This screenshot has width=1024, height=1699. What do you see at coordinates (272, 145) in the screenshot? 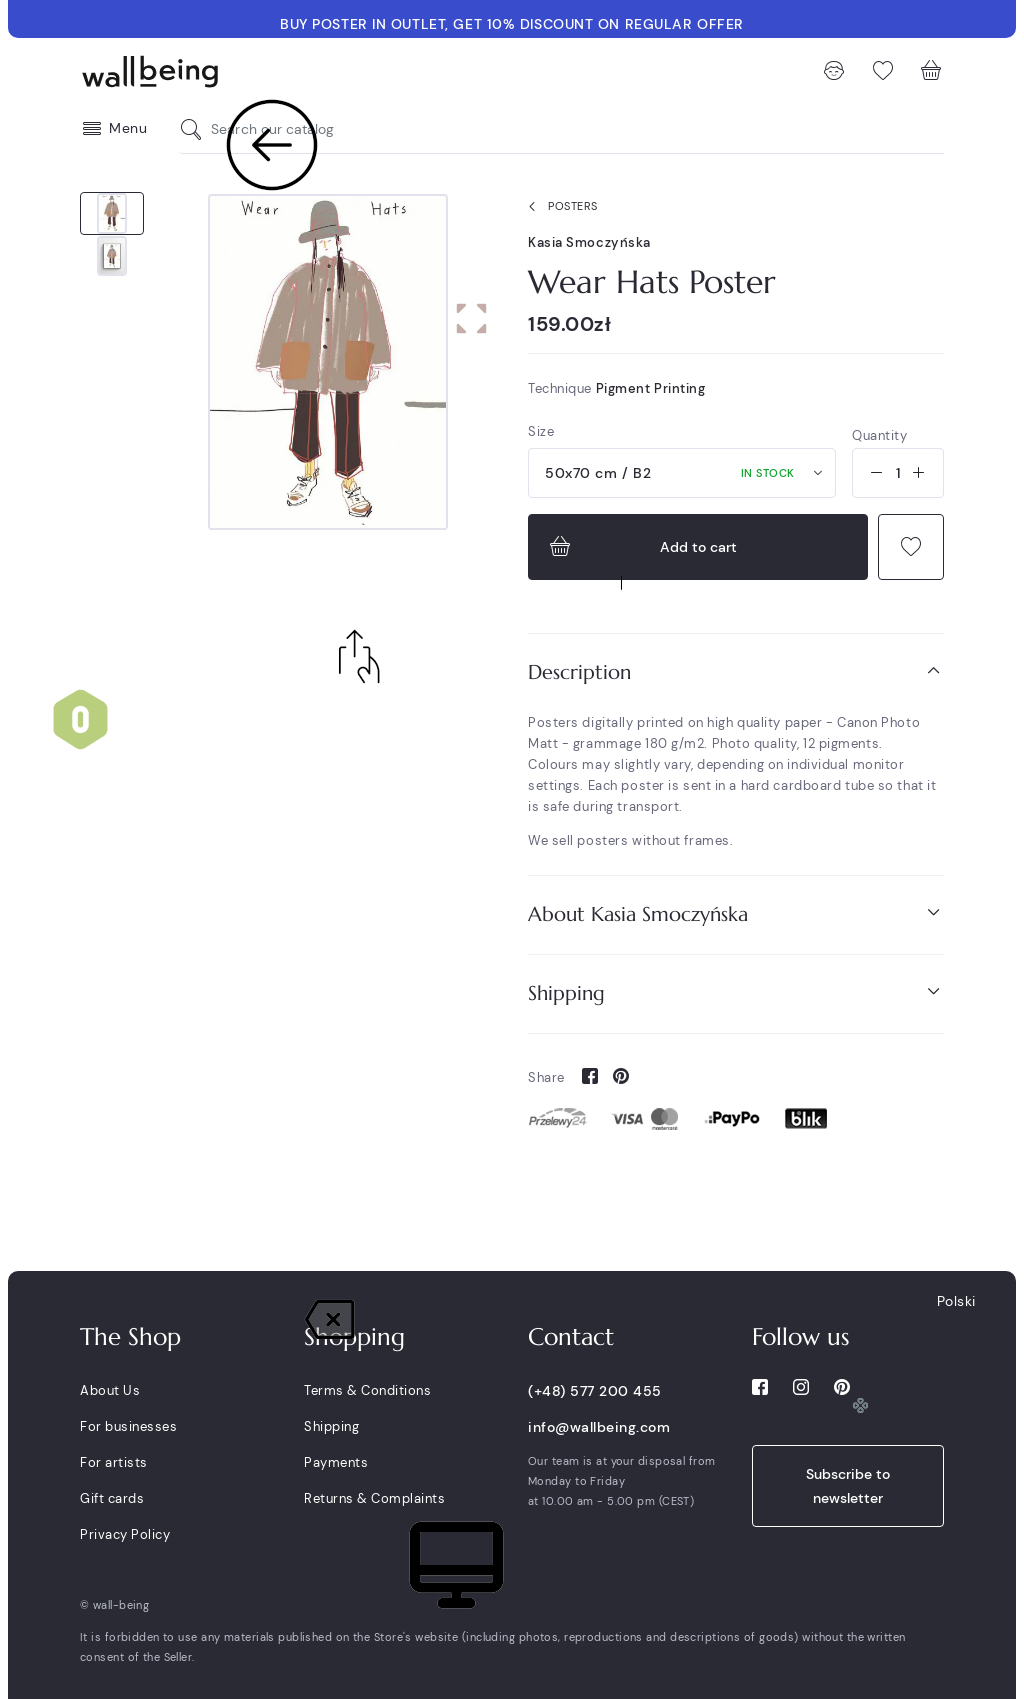
I see `go back to the previous screen` at bounding box center [272, 145].